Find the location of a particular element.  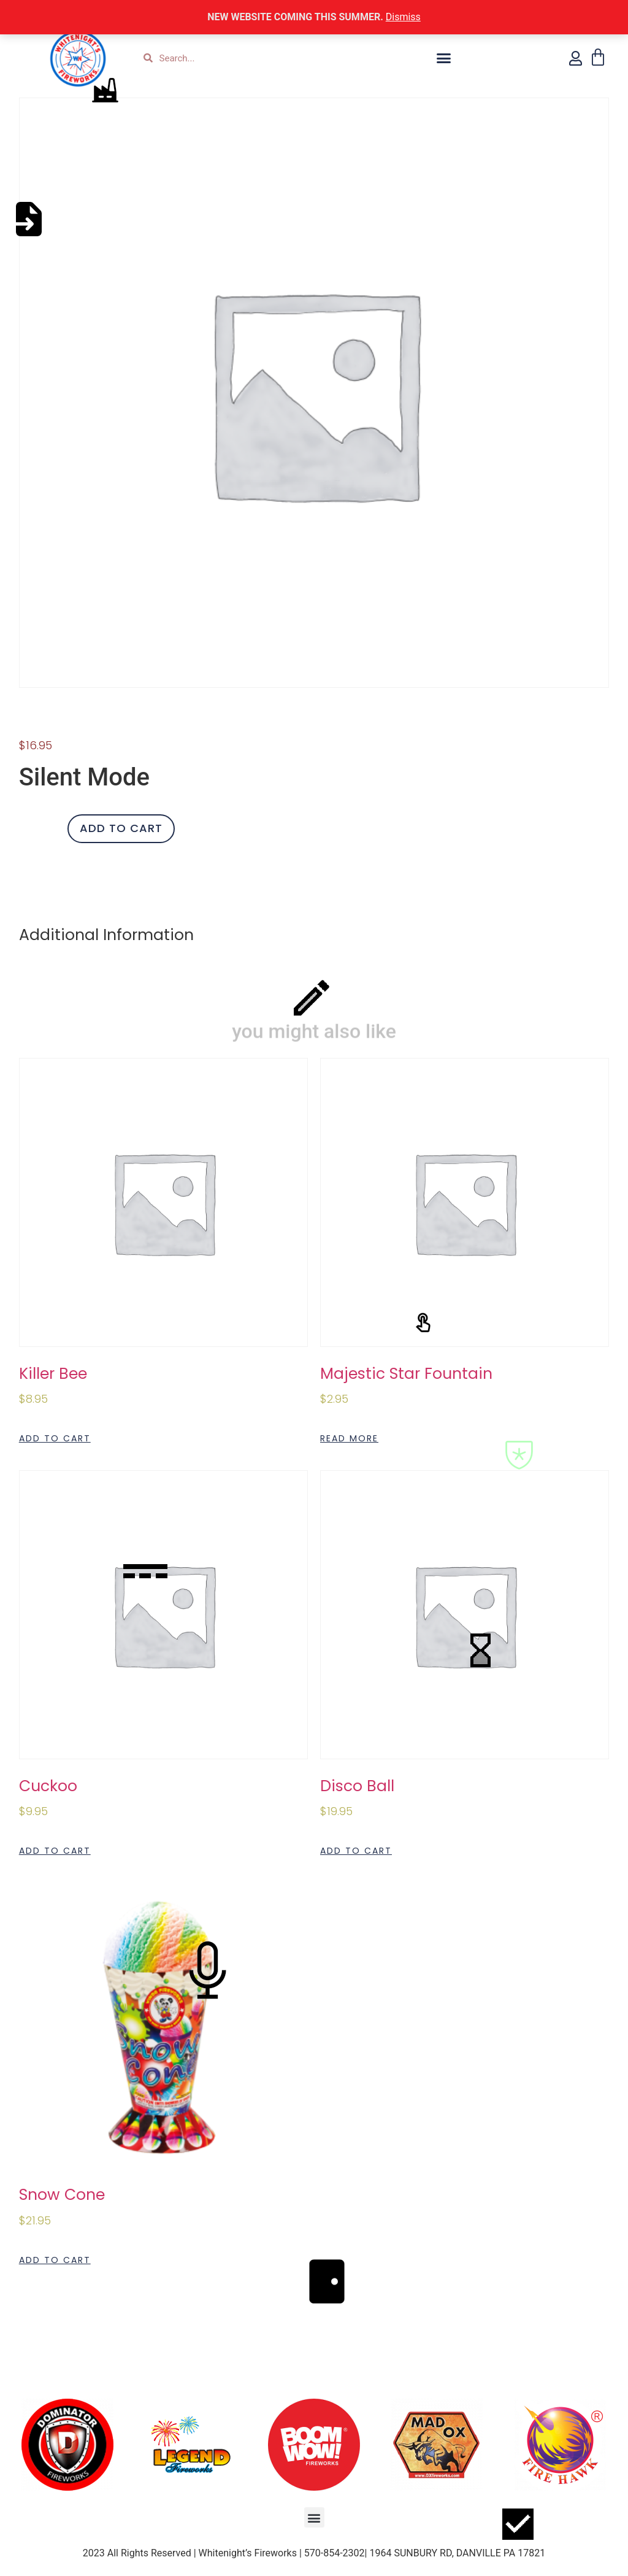

indicates premium or verified security status is located at coordinates (519, 1453).